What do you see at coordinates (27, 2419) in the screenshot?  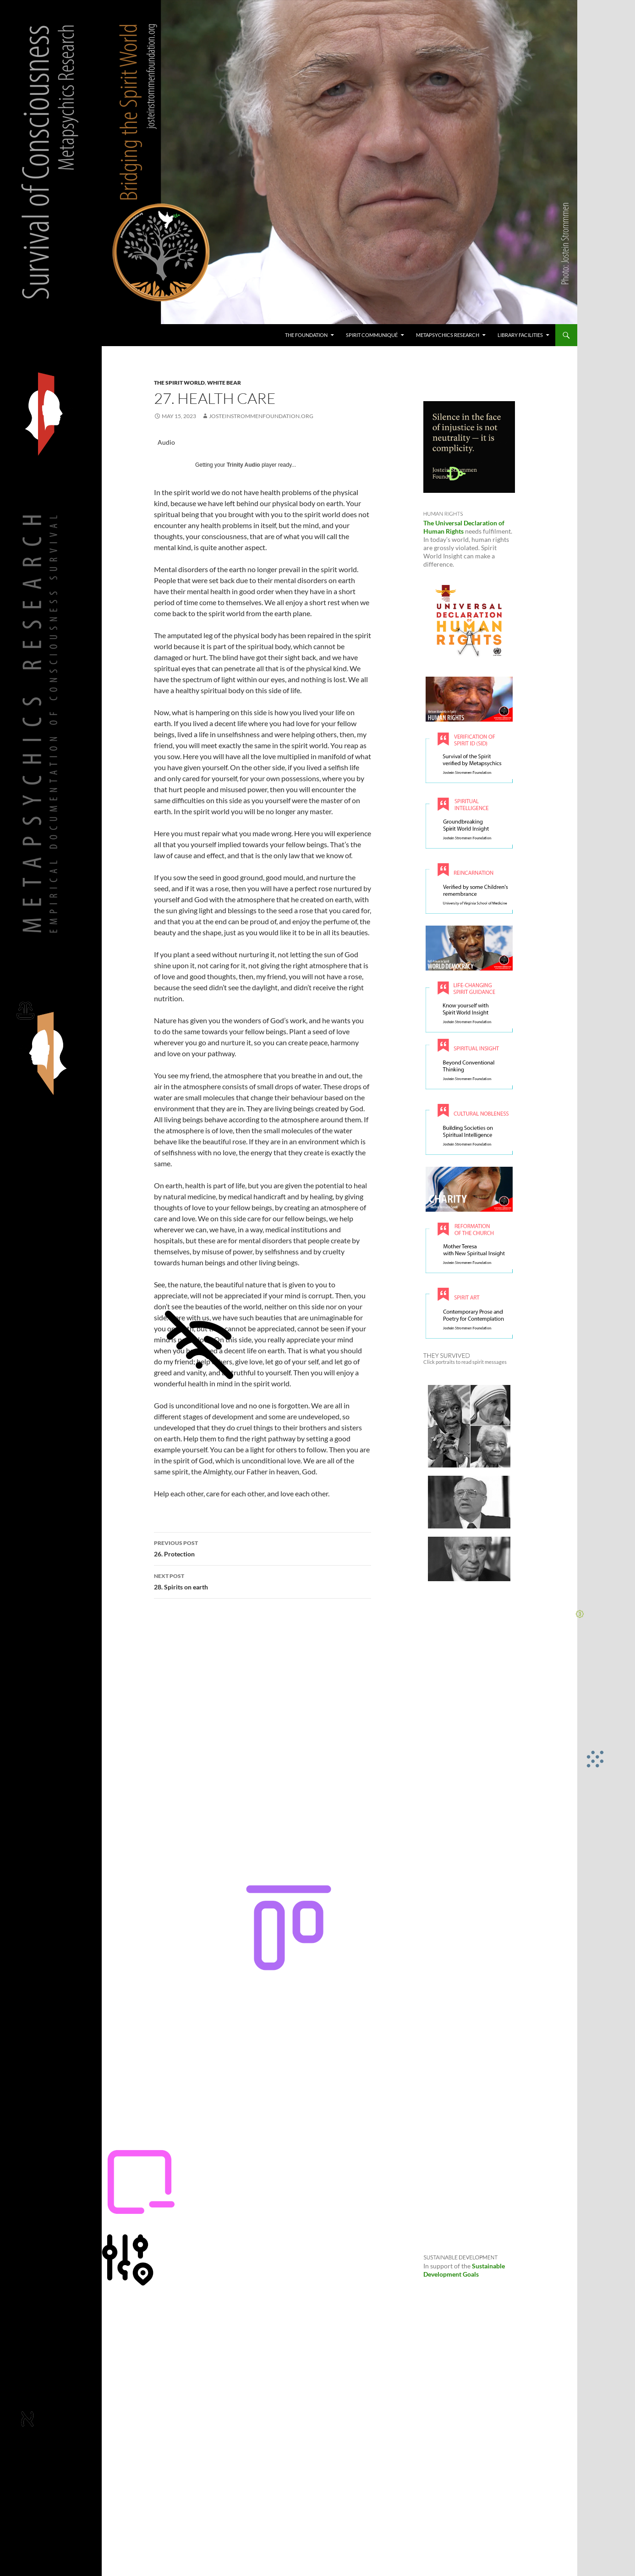 I see `switch to hebrew keyboard layout` at bounding box center [27, 2419].